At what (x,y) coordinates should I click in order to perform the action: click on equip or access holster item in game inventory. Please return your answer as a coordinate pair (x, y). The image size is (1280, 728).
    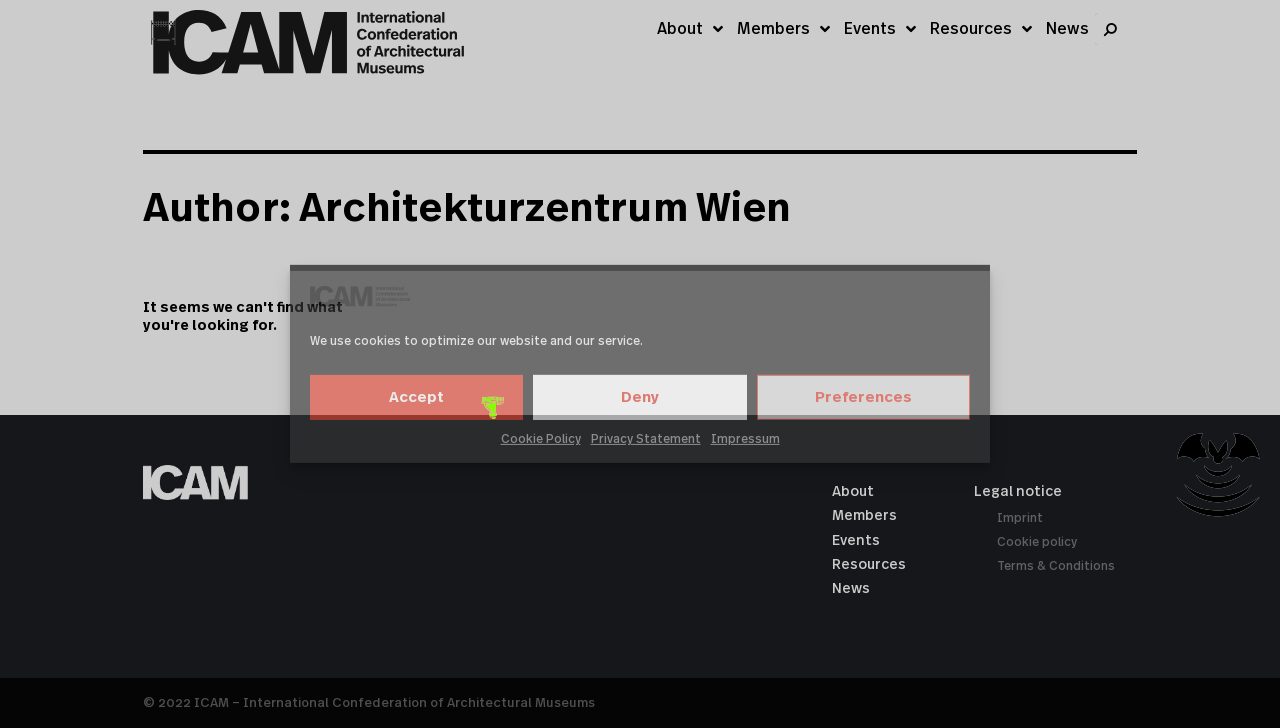
    Looking at the image, I should click on (493, 408).